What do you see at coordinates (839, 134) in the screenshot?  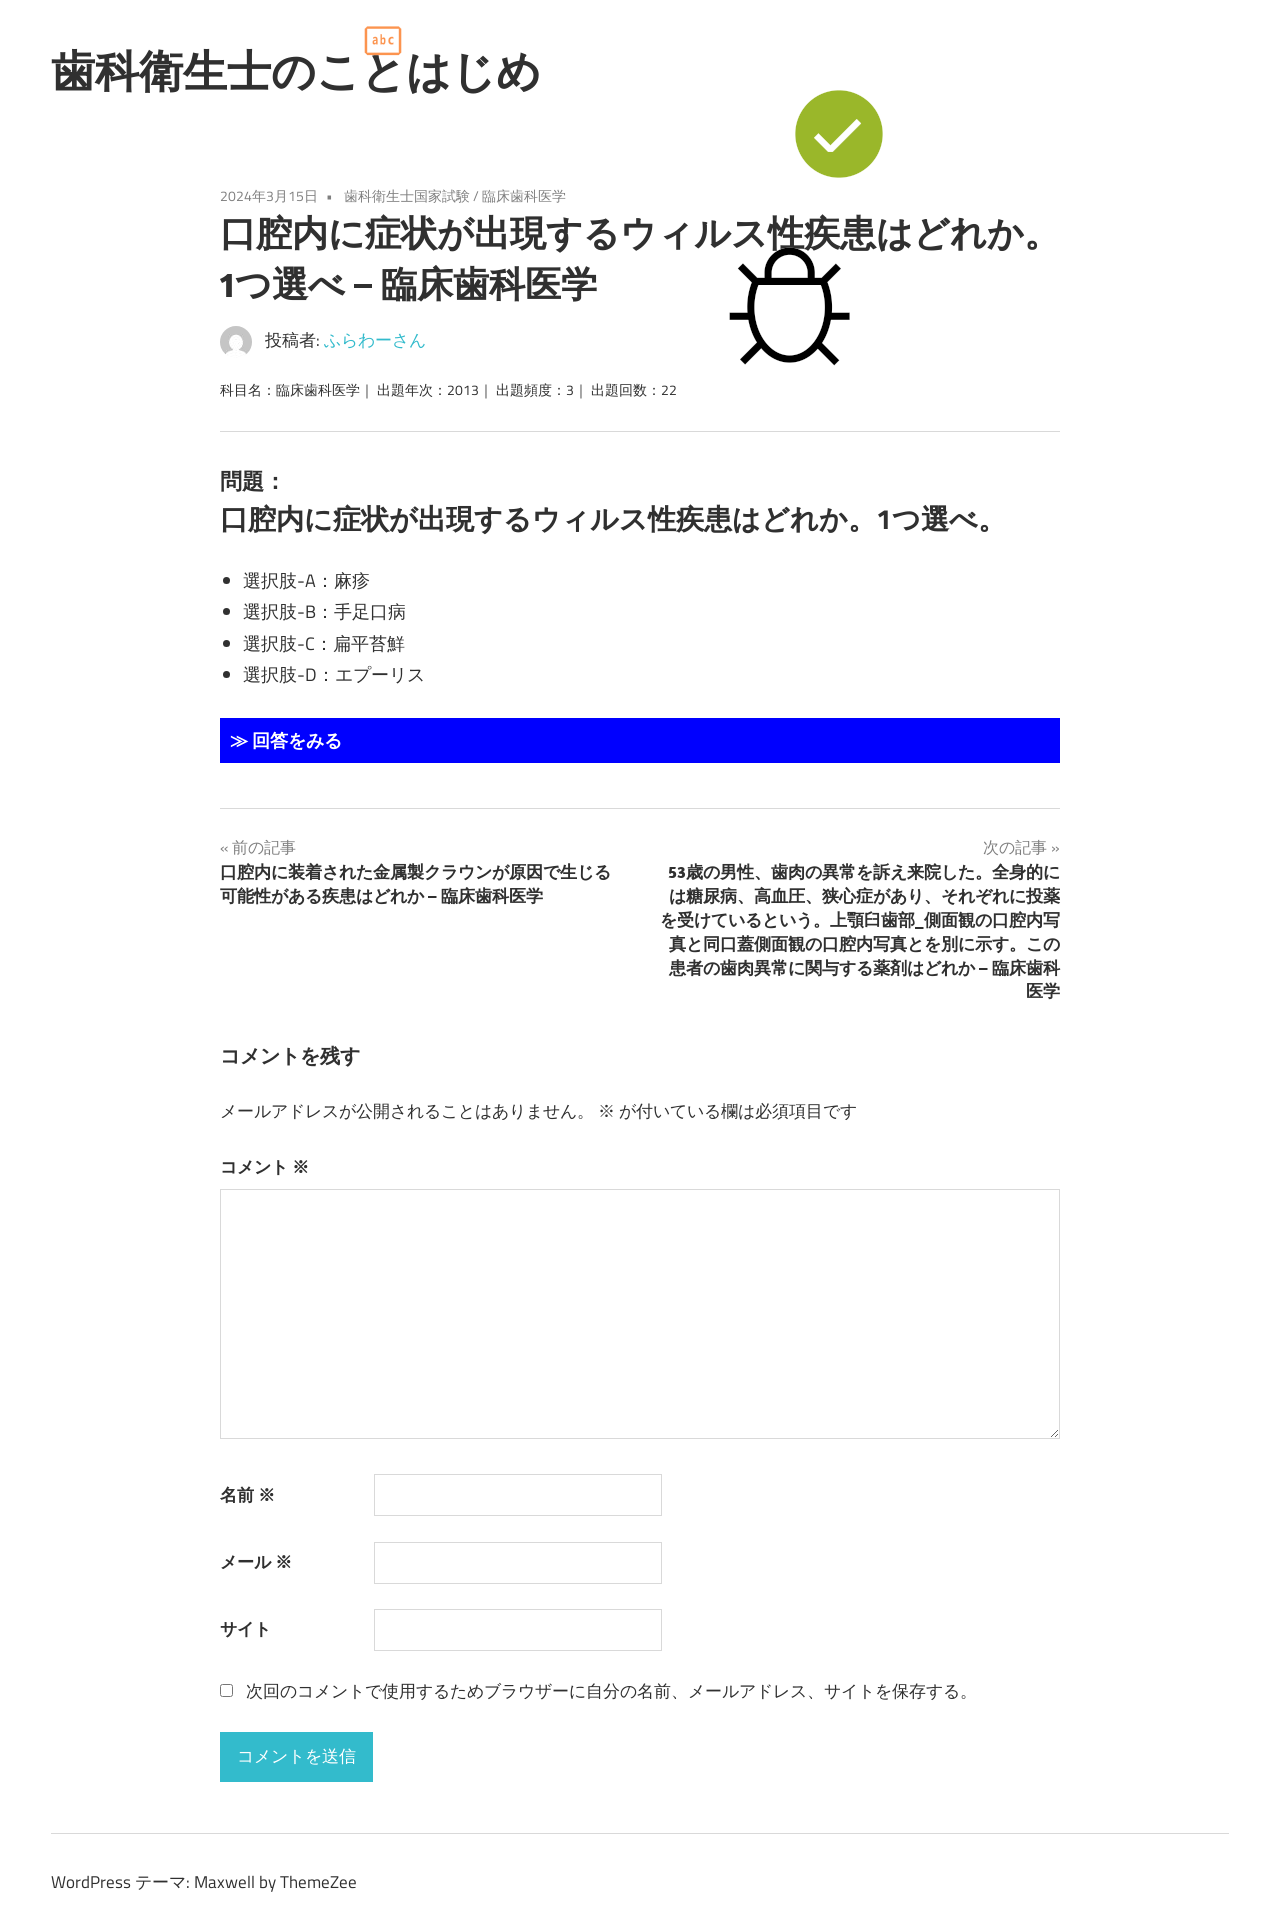 I see `indicates a test or validation has passed` at bounding box center [839, 134].